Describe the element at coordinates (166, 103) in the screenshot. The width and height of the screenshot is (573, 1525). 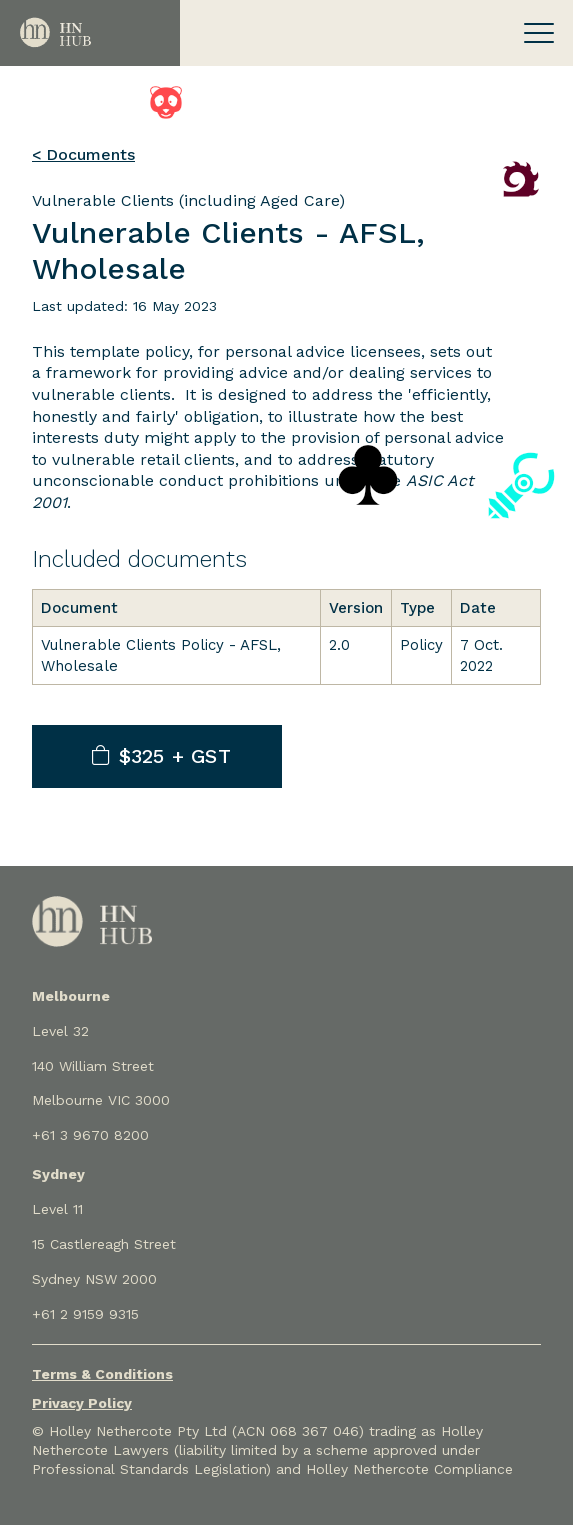
I see `panda character or avatar selection` at that location.